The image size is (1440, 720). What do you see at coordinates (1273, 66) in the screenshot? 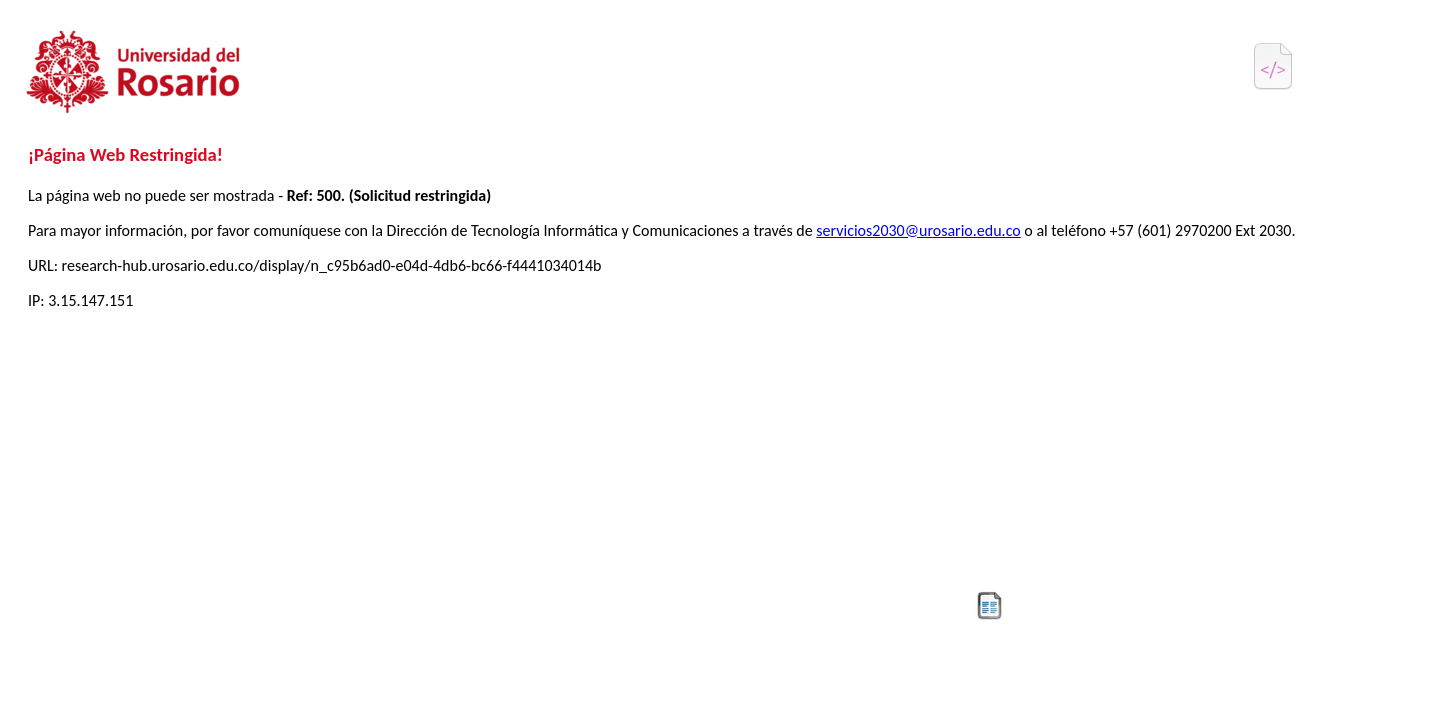
I see `an XML or markup file` at bounding box center [1273, 66].